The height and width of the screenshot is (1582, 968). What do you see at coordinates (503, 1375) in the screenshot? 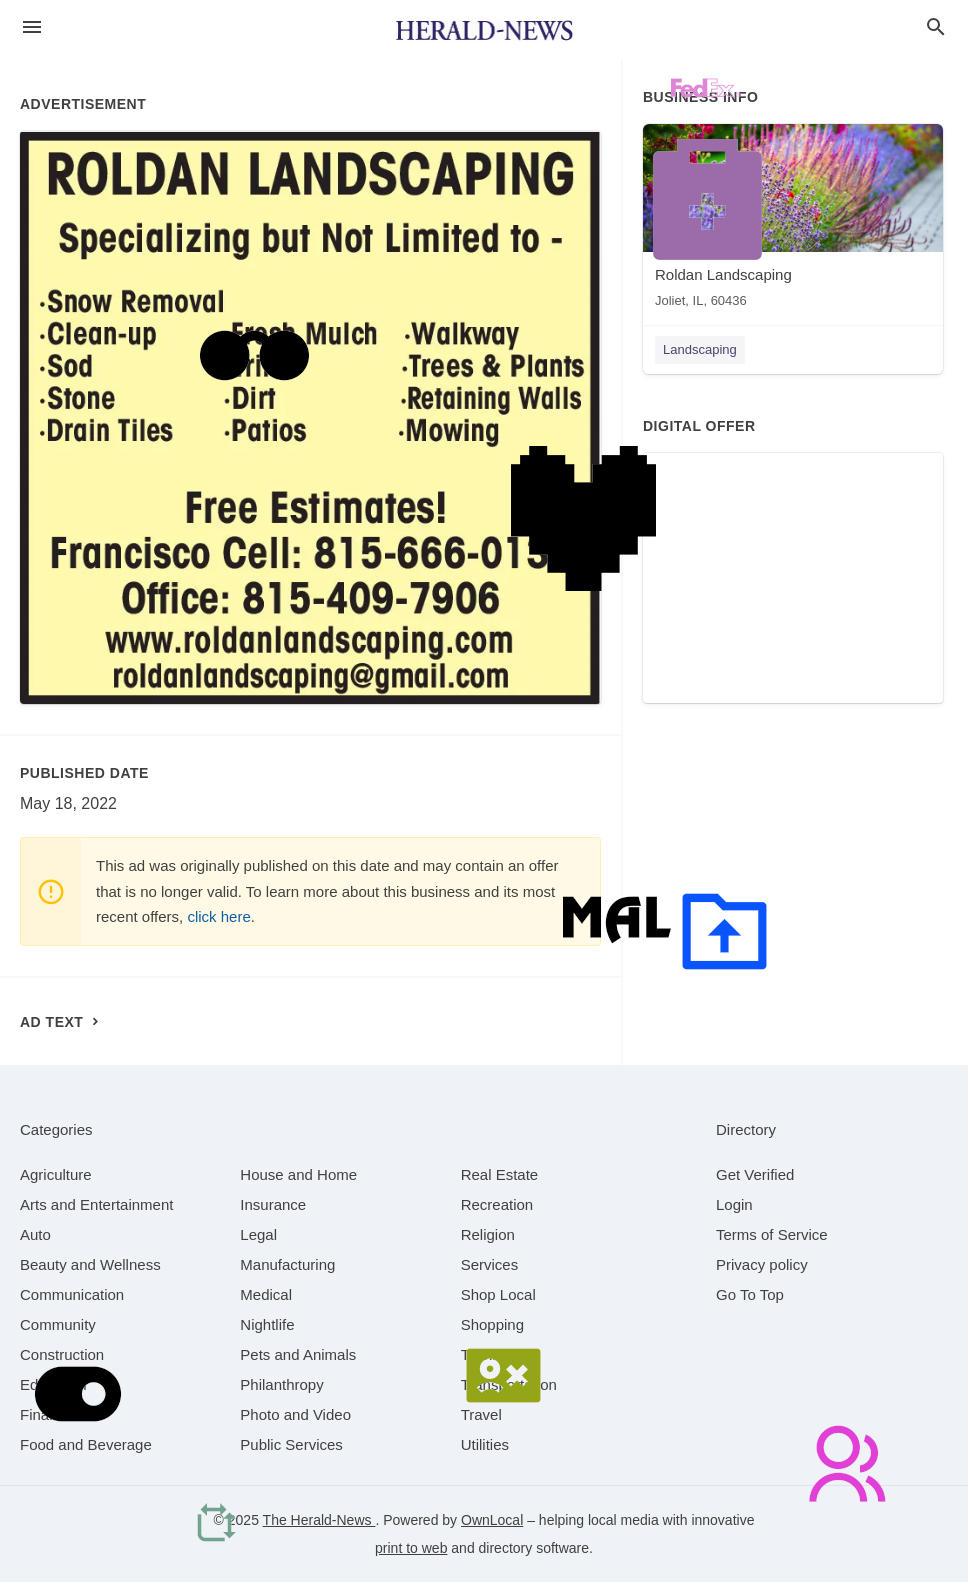
I see `indicates an expired pass or credential` at bounding box center [503, 1375].